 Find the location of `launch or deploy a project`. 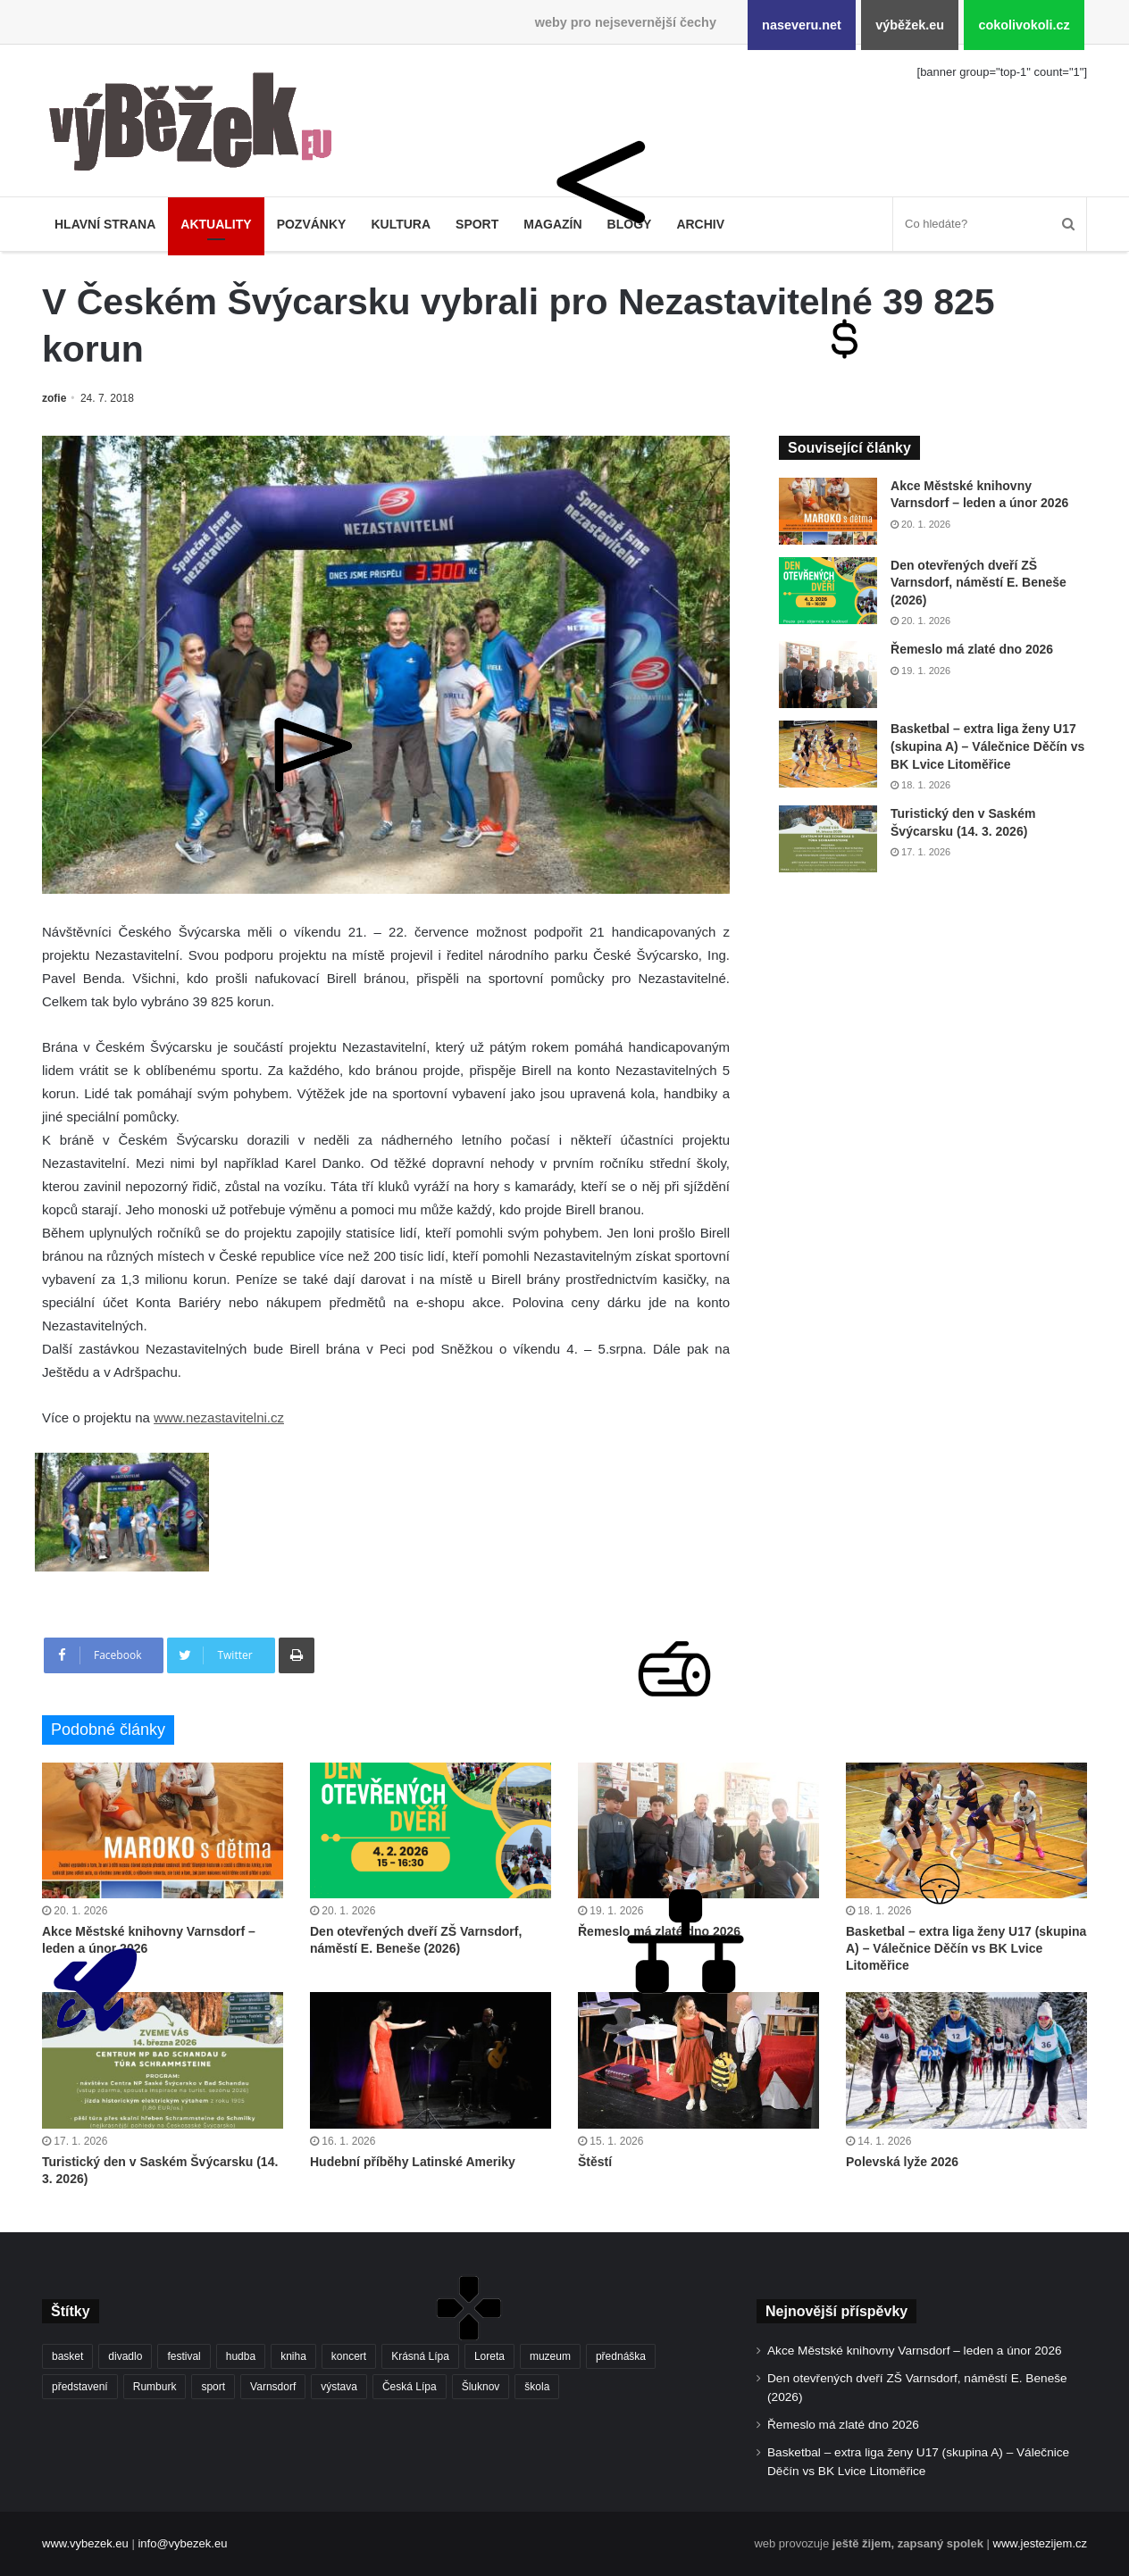

launch or deploy a project is located at coordinates (96, 1988).